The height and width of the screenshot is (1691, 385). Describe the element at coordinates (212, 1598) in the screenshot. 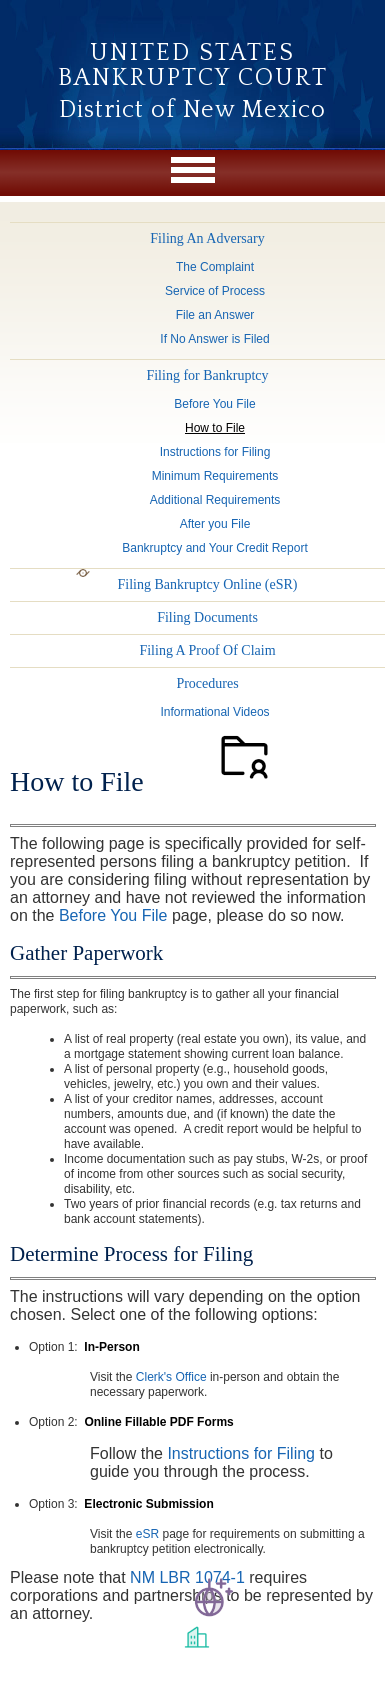

I see `access party or event mode` at that location.